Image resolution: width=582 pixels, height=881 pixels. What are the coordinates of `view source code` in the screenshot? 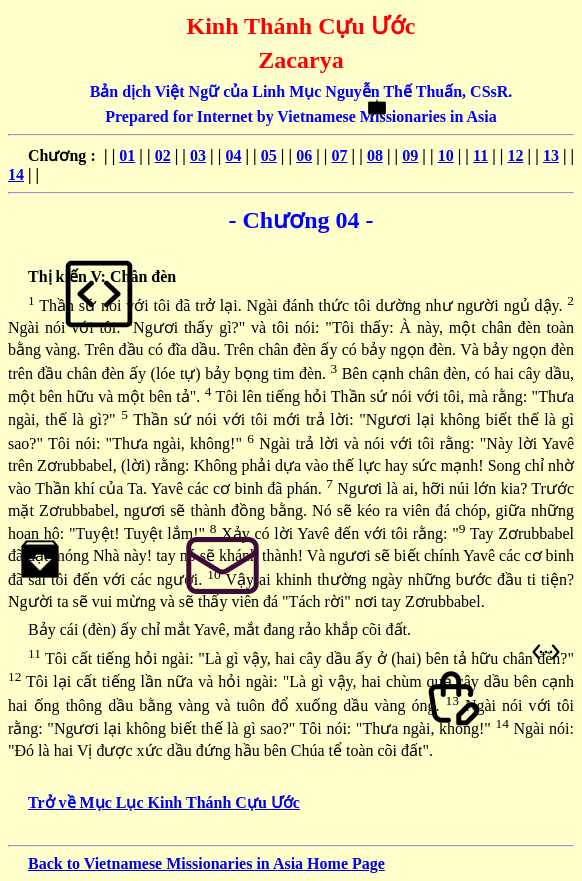 It's located at (99, 294).